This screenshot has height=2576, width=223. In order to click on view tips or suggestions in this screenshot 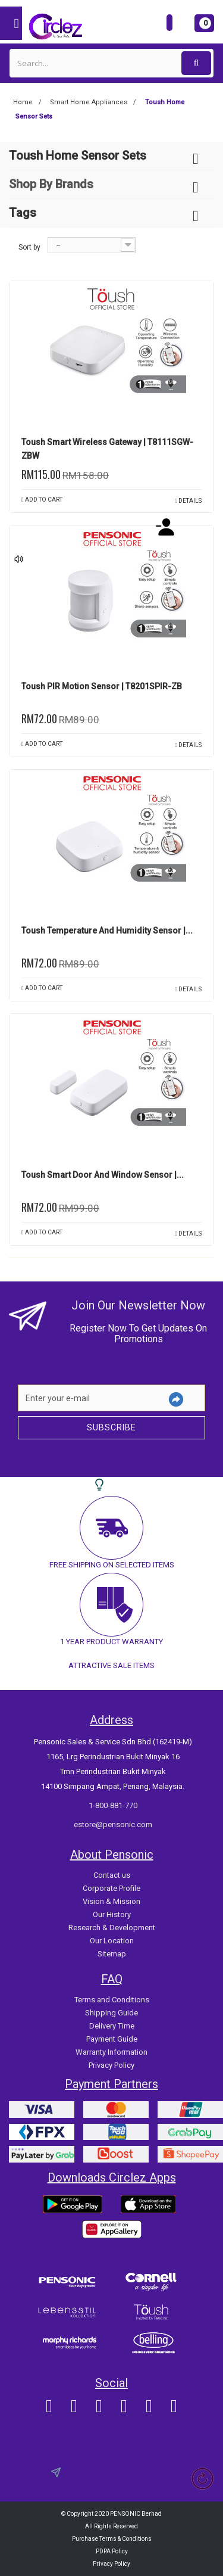, I will do `click(99, 1485)`.